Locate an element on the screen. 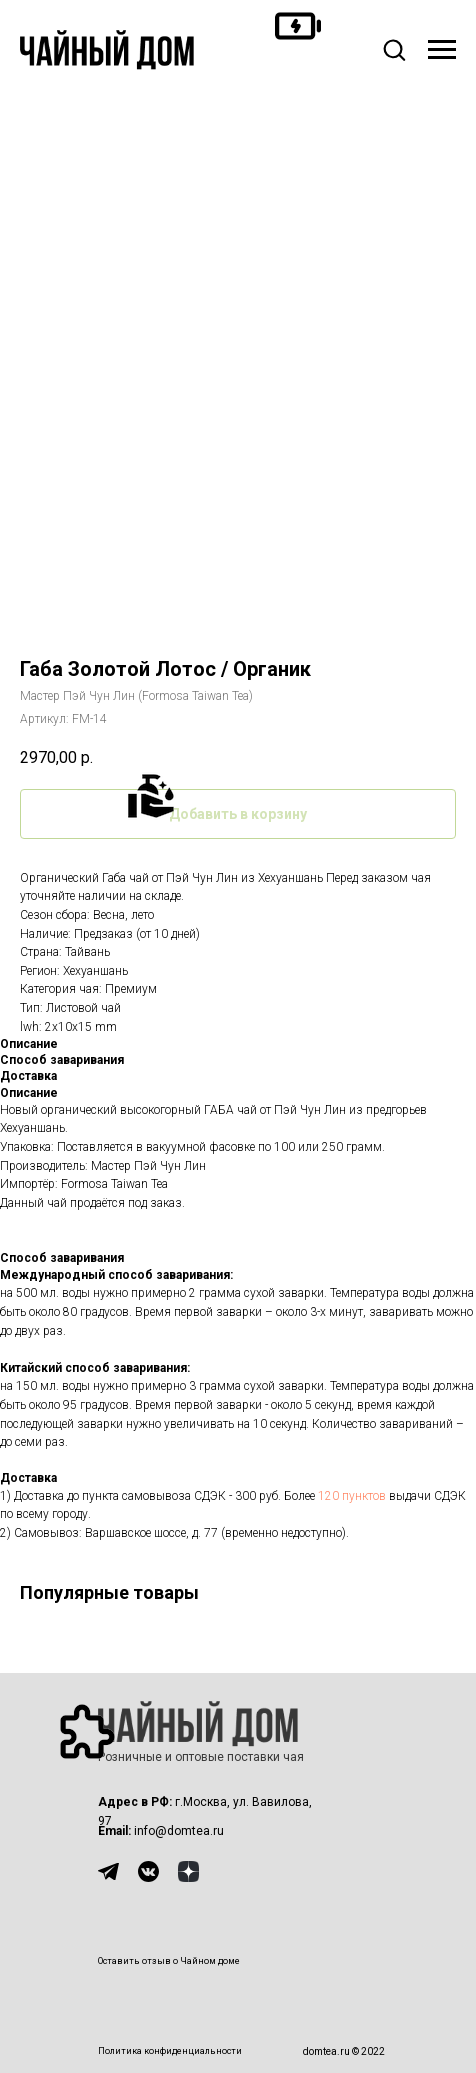  access plugins or extensions is located at coordinates (87, 1731).